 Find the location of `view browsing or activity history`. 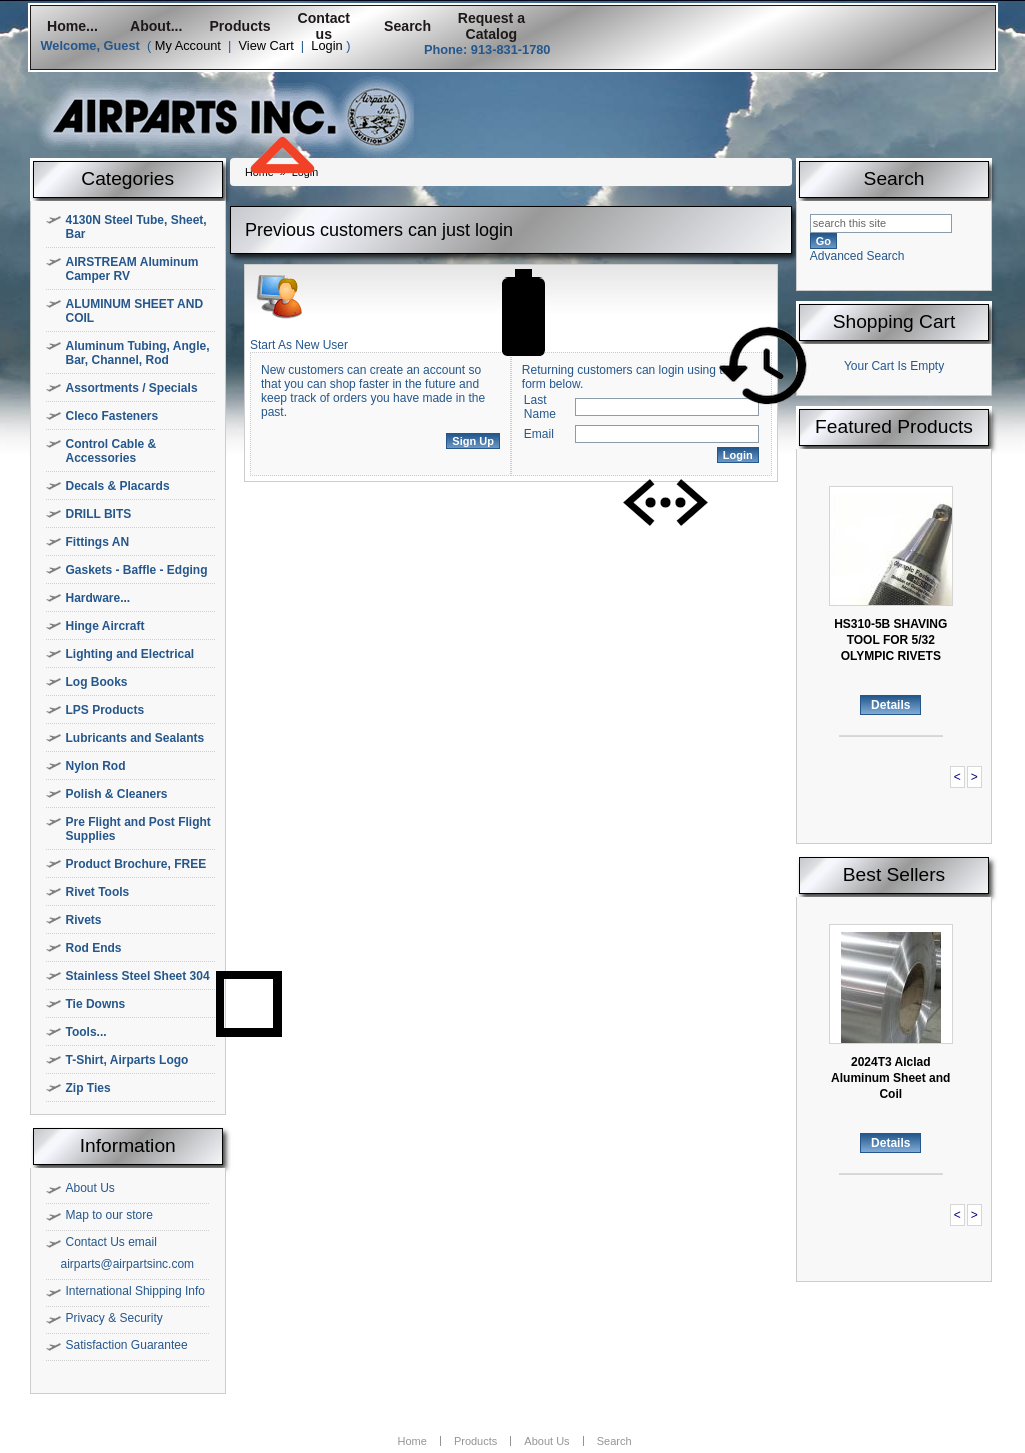

view browsing or activity history is located at coordinates (763, 365).